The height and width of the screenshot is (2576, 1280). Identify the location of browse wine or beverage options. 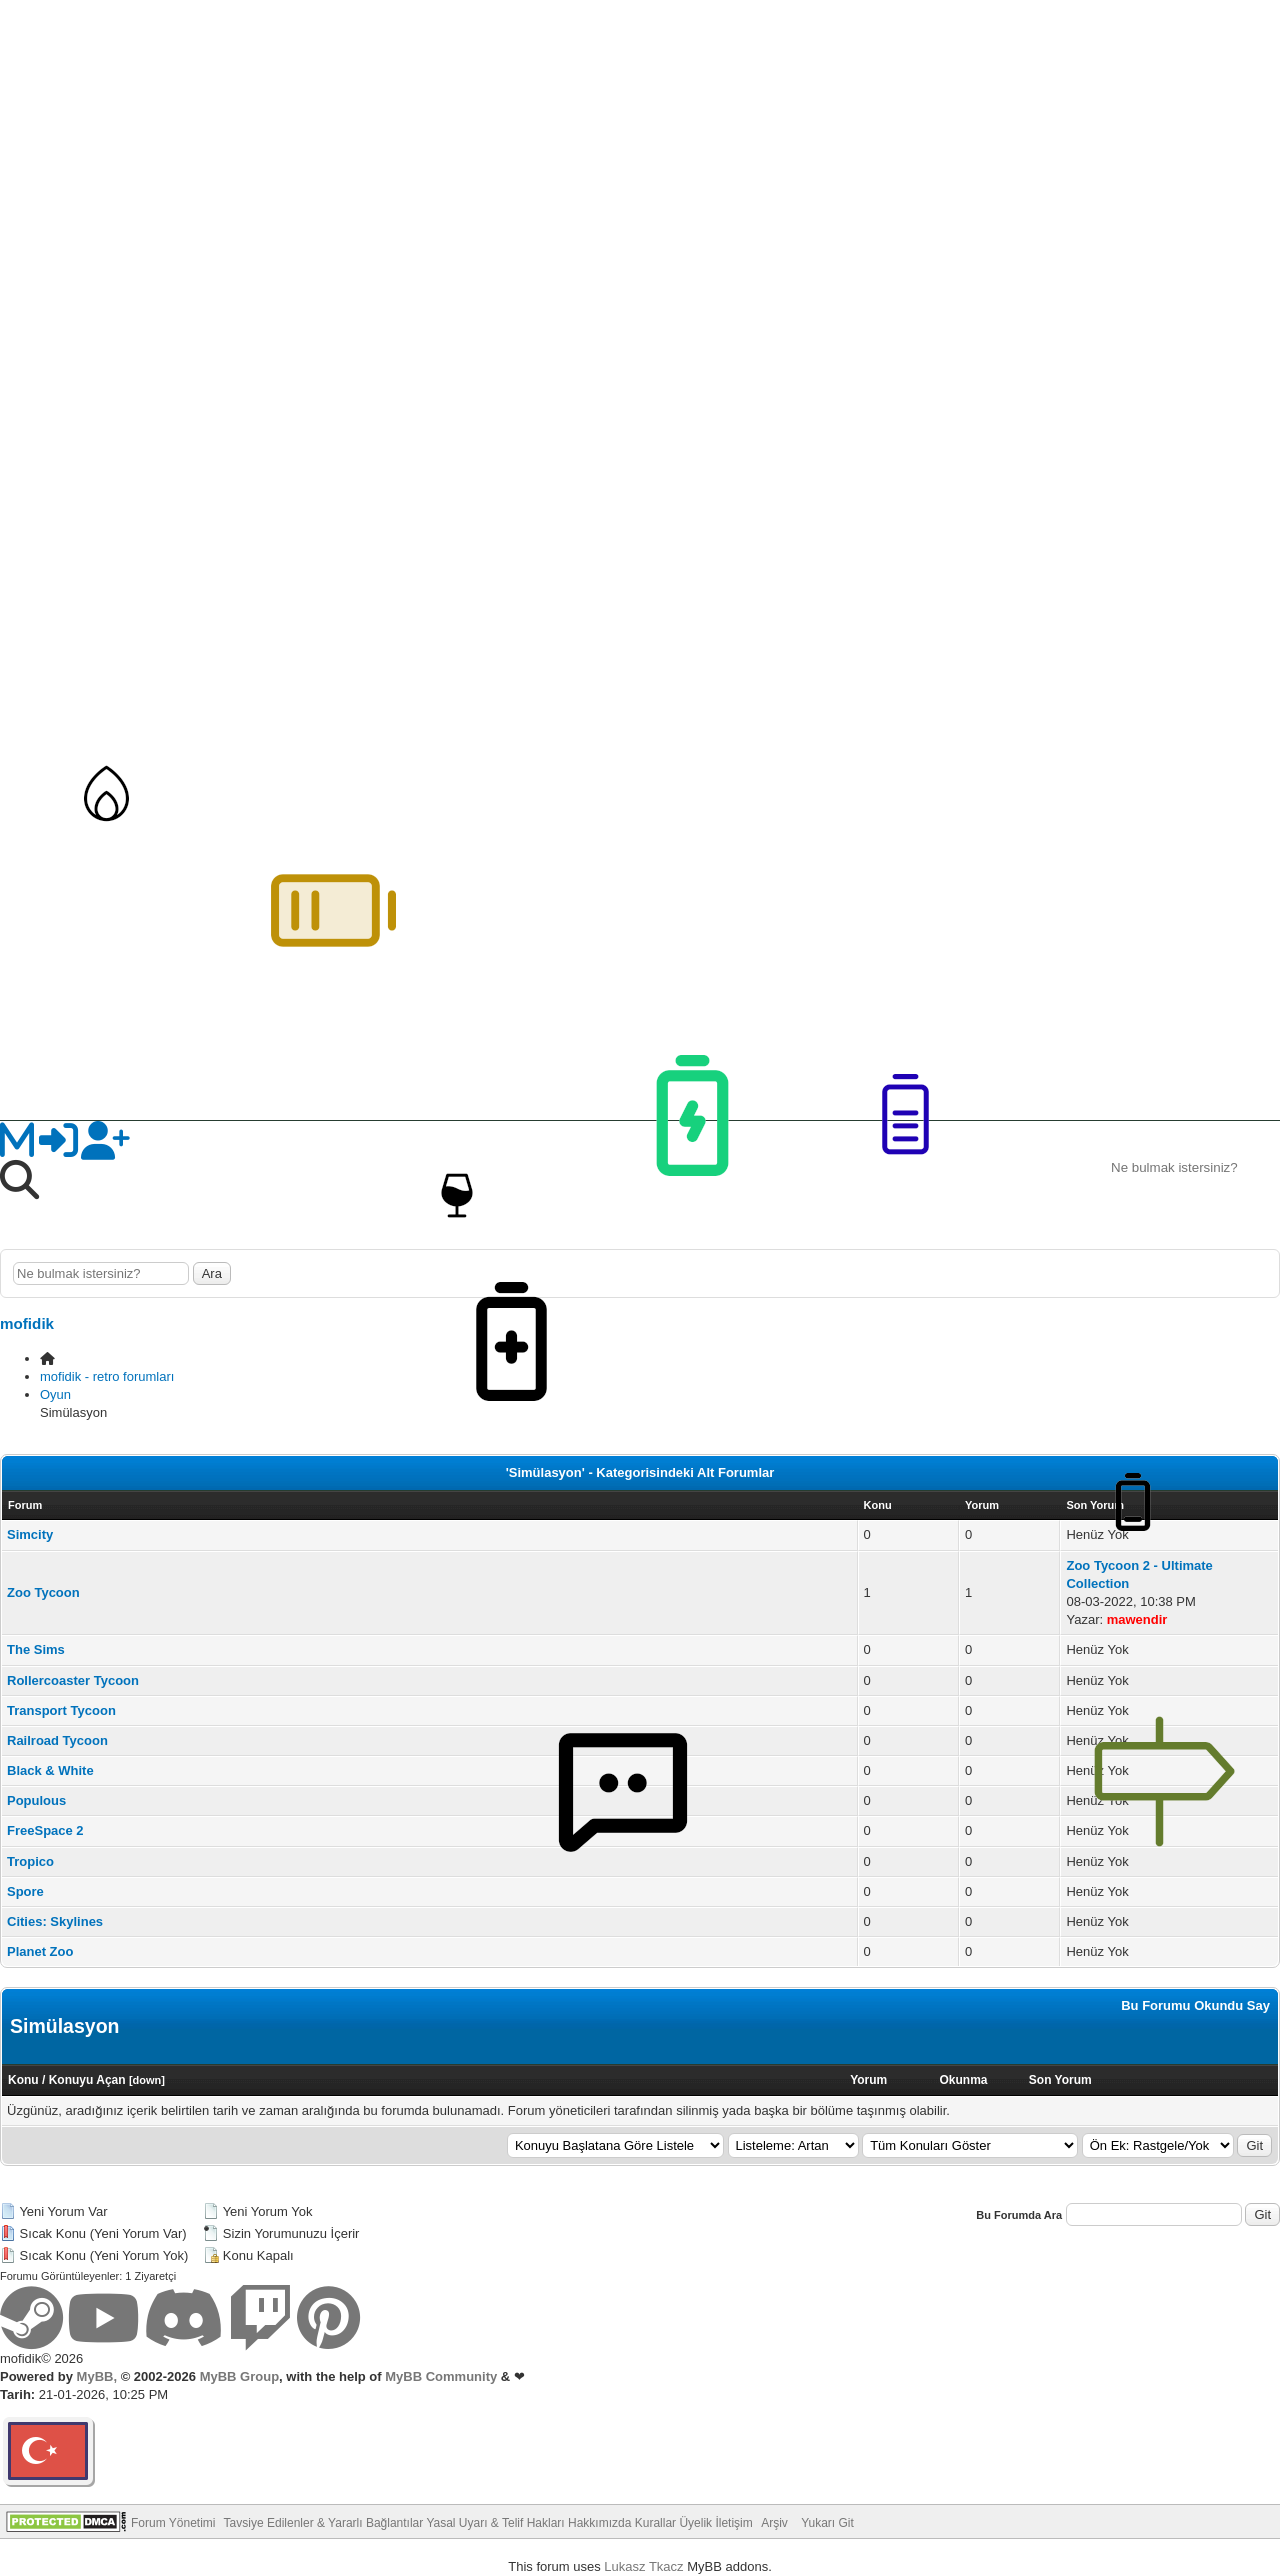
(457, 1194).